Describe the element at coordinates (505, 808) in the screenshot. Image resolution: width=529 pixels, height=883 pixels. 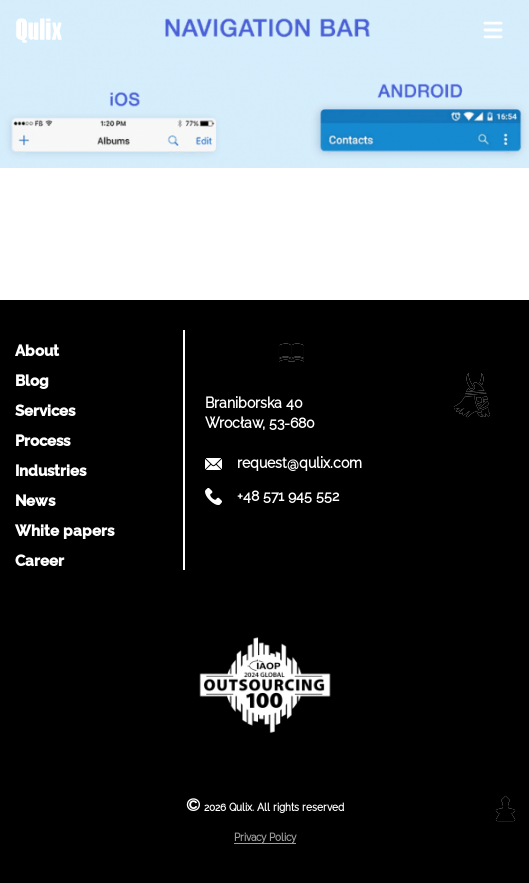
I see `select the abbot piece in a board game` at that location.